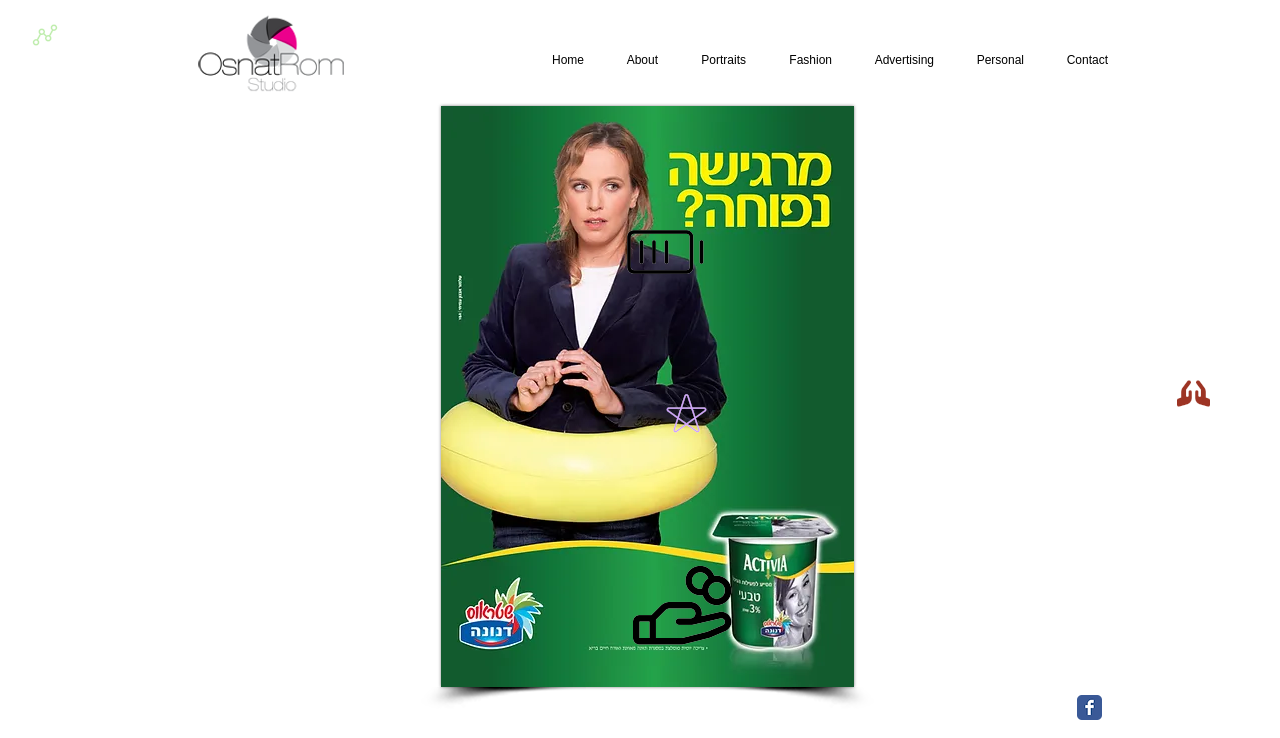 Image resolution: width=1280 pixels, height=738 pixels. I want to click on make a payment or donation, so click(685, 608).